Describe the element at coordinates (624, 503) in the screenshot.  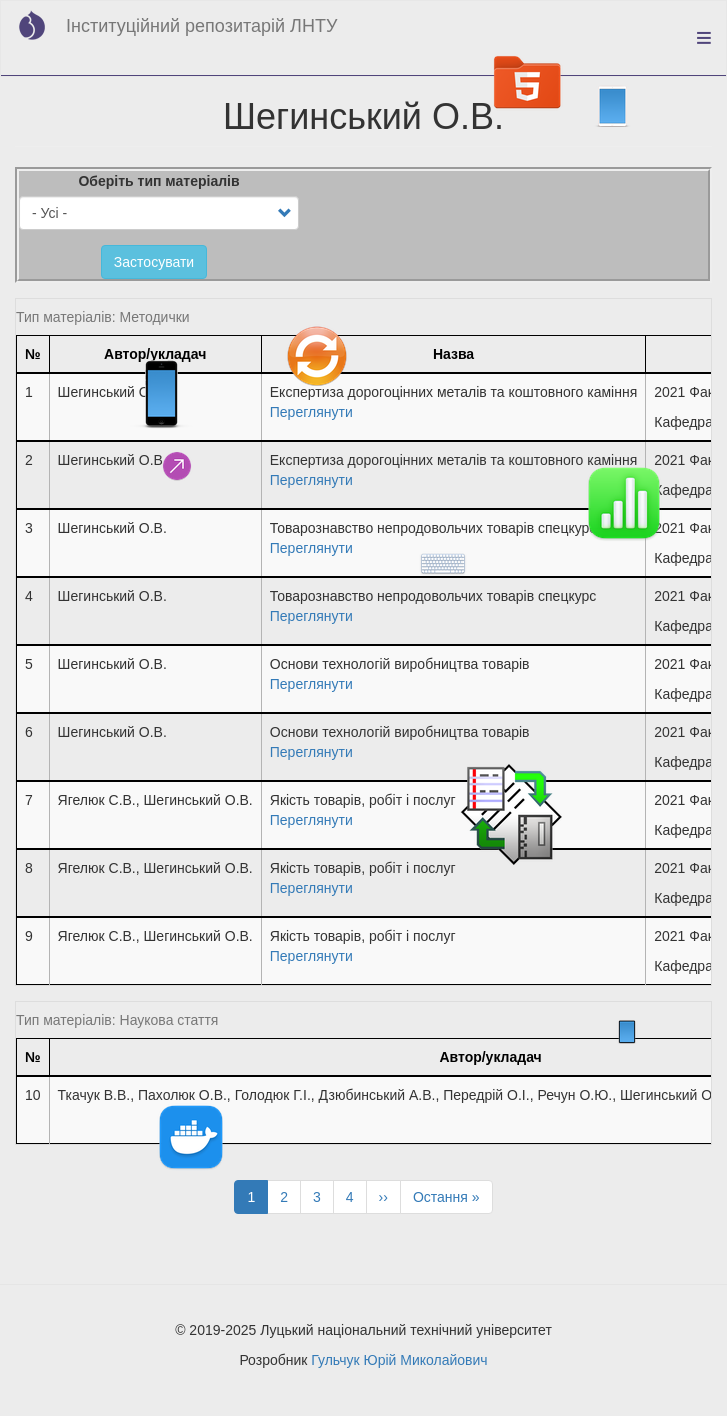
I see `open Numbers spreadsheet app` at that location.